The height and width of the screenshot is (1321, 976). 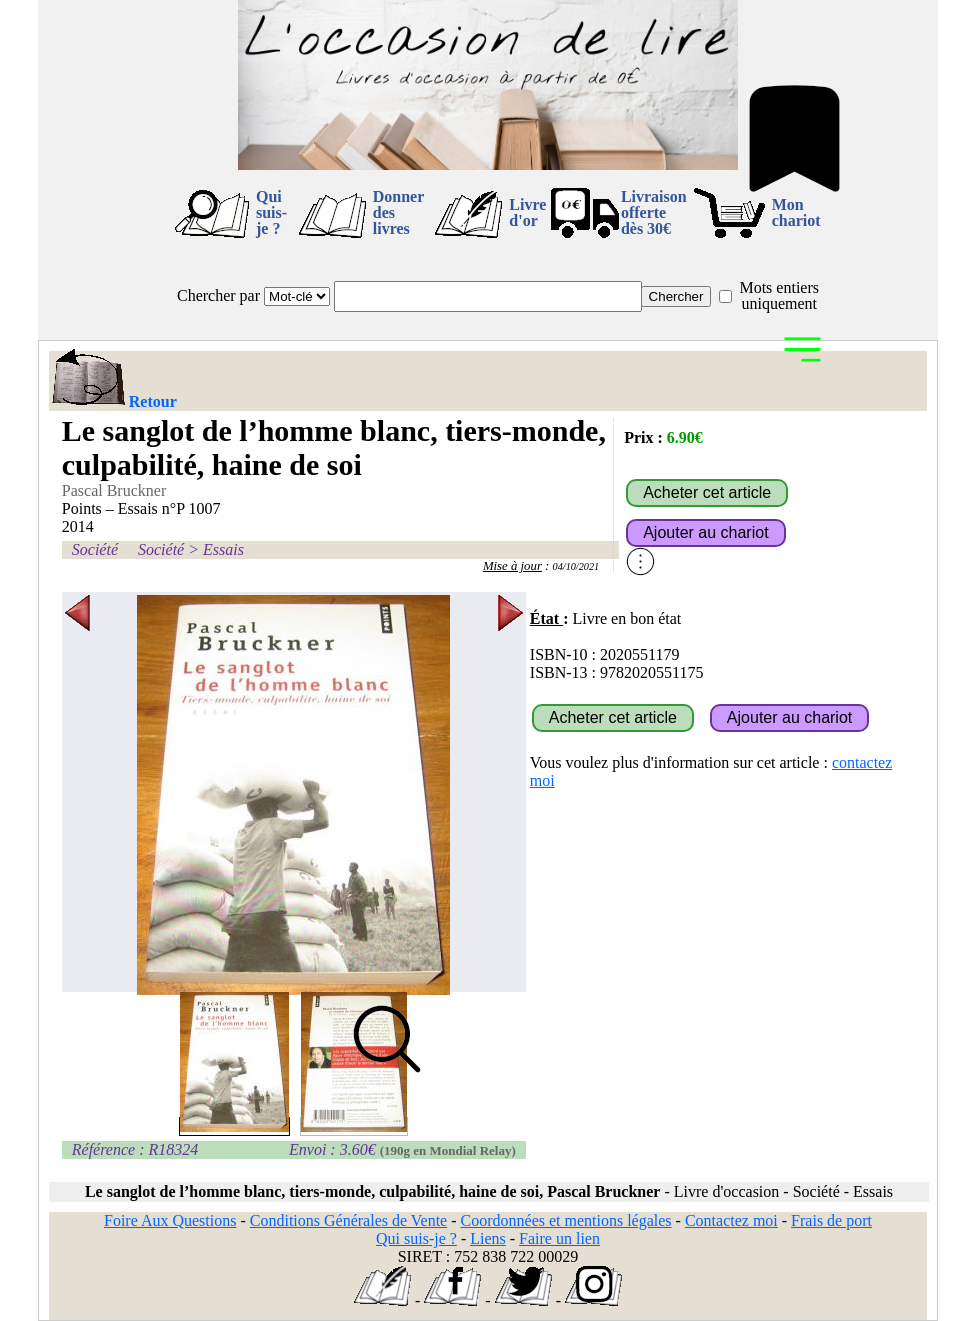 I want to click on access more options or actions, so click(x=640, y=561).